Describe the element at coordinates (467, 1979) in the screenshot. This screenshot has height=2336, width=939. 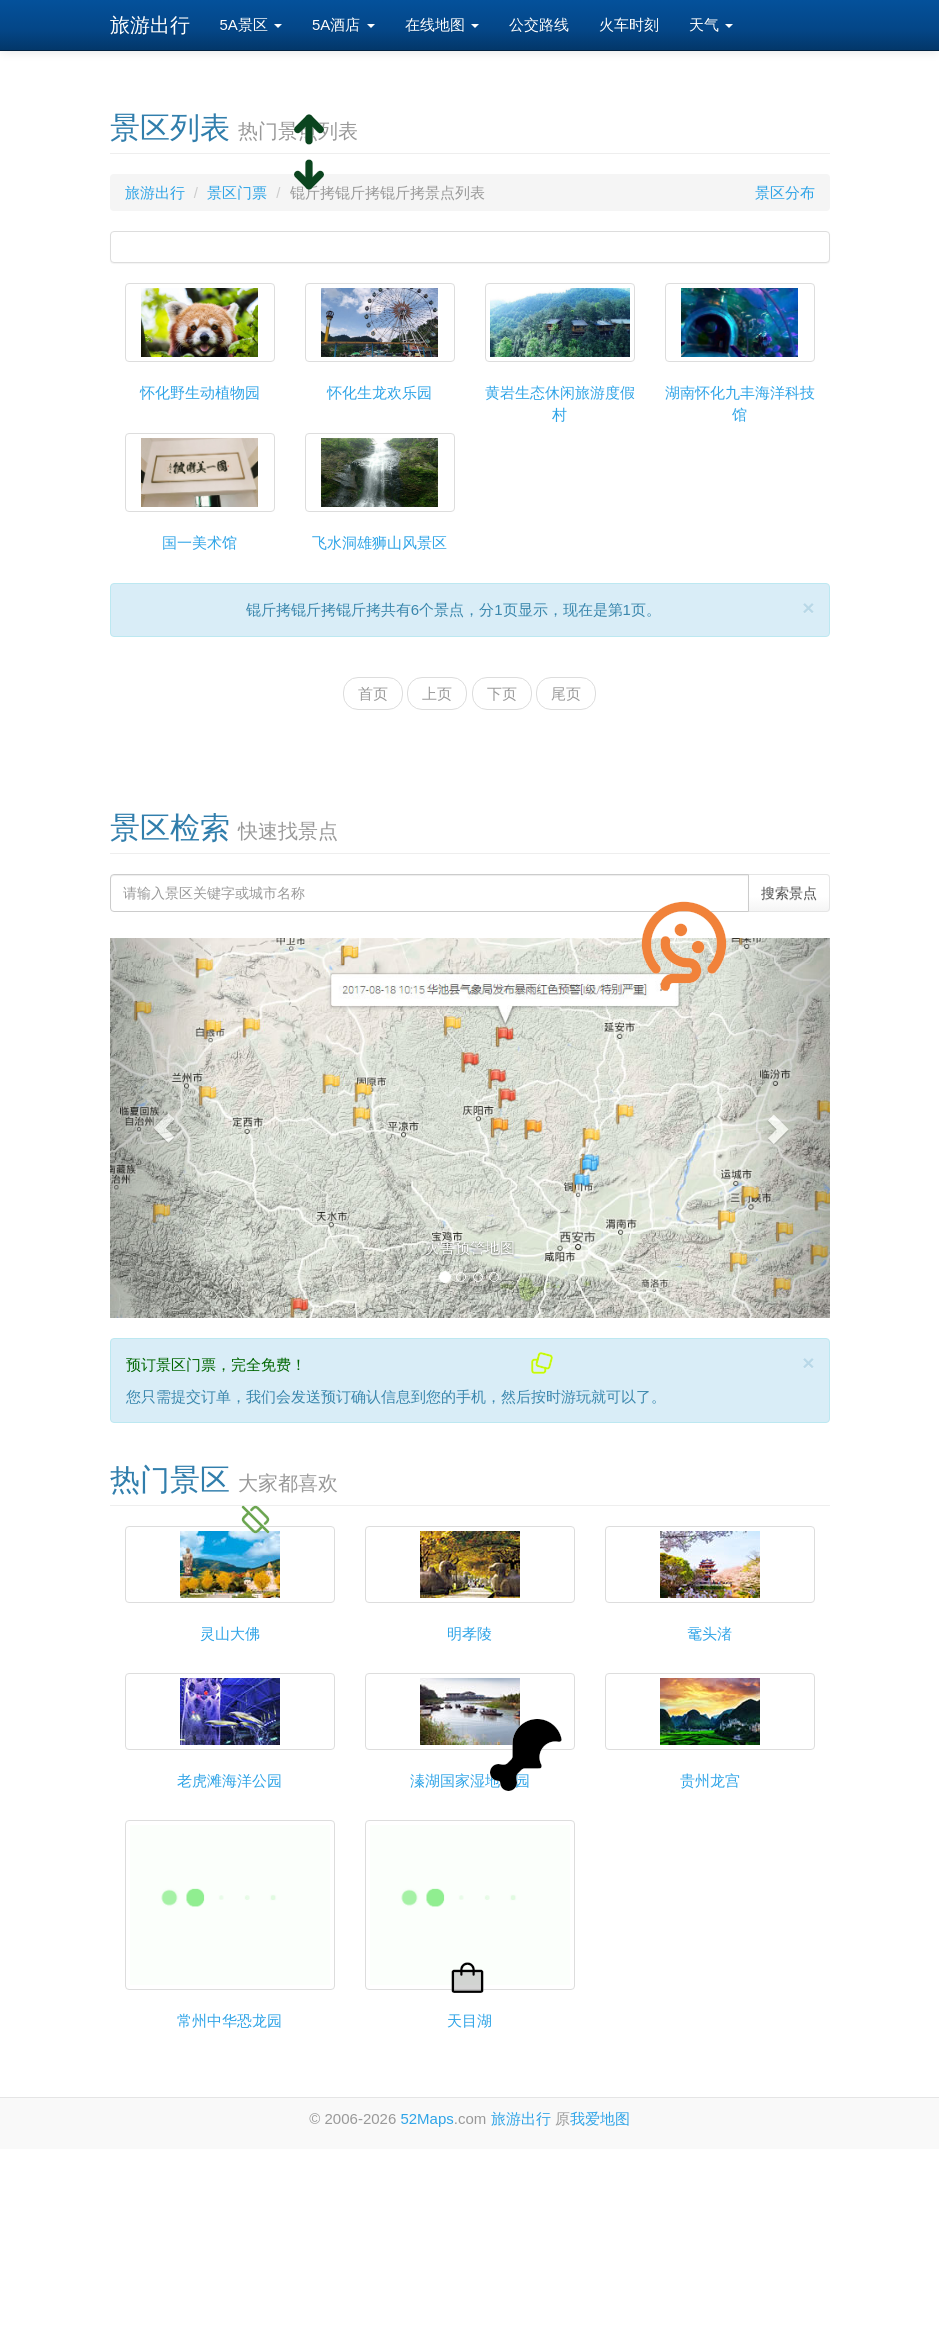
I see `view your shopping bag` at that location.